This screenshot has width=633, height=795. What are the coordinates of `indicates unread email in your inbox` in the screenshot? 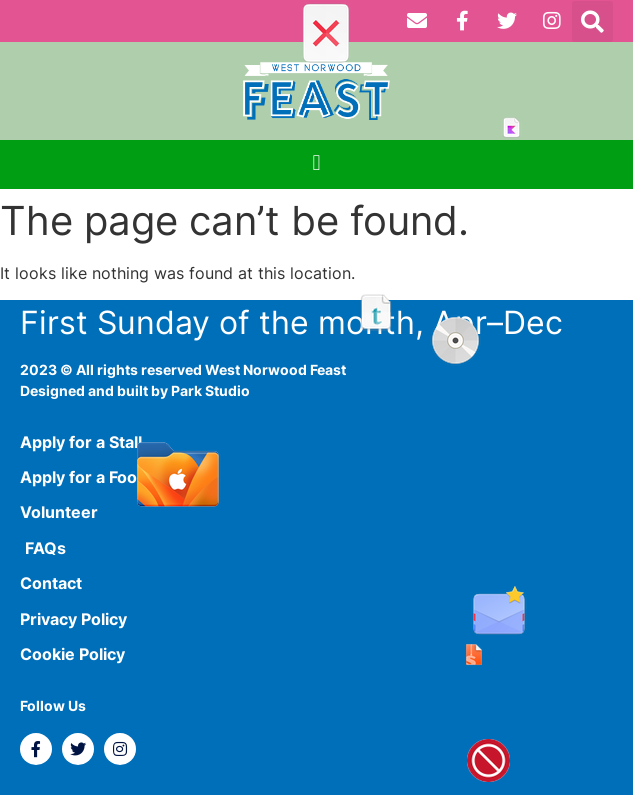 It's located at (499, 614).